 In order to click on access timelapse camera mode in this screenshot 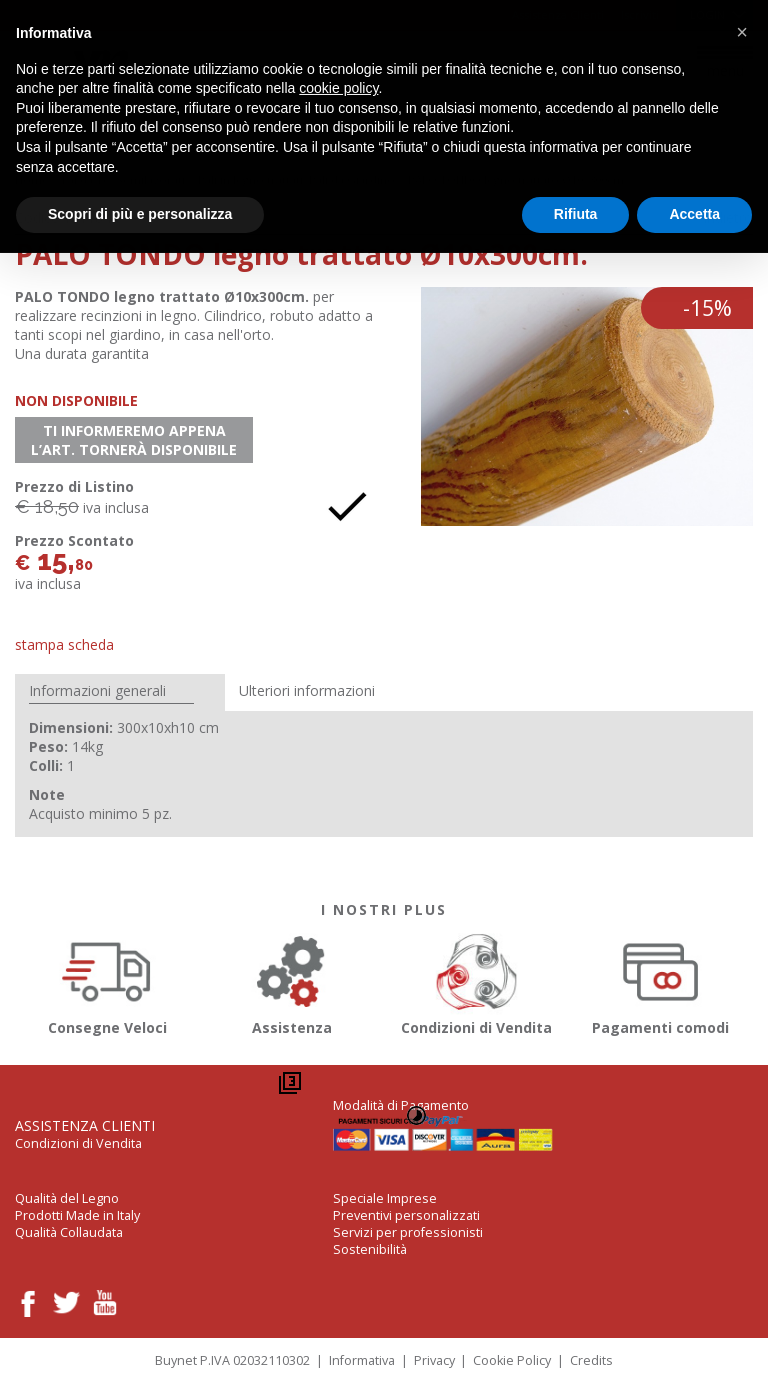, I will do `click(416, 1115)`.